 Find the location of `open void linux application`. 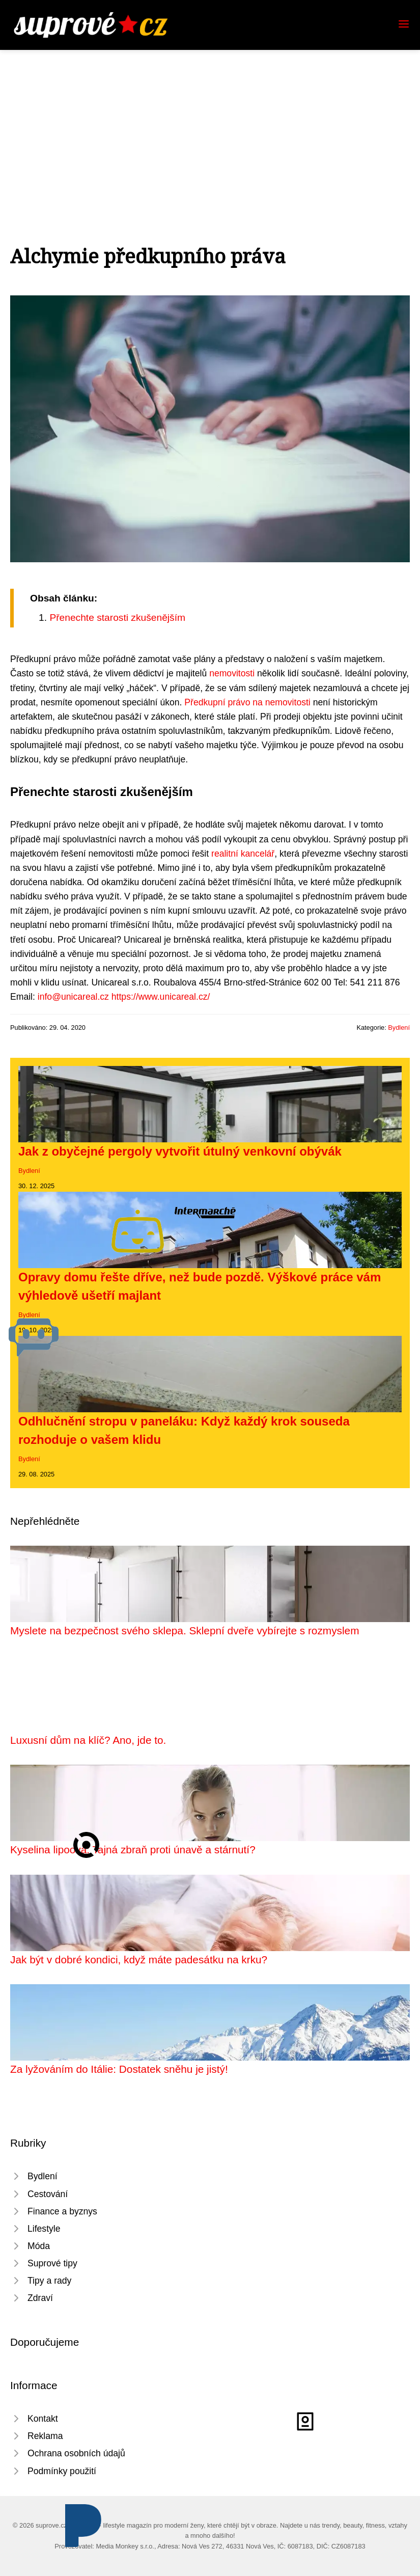

open void linux application is located at coordinates (86, 1845).